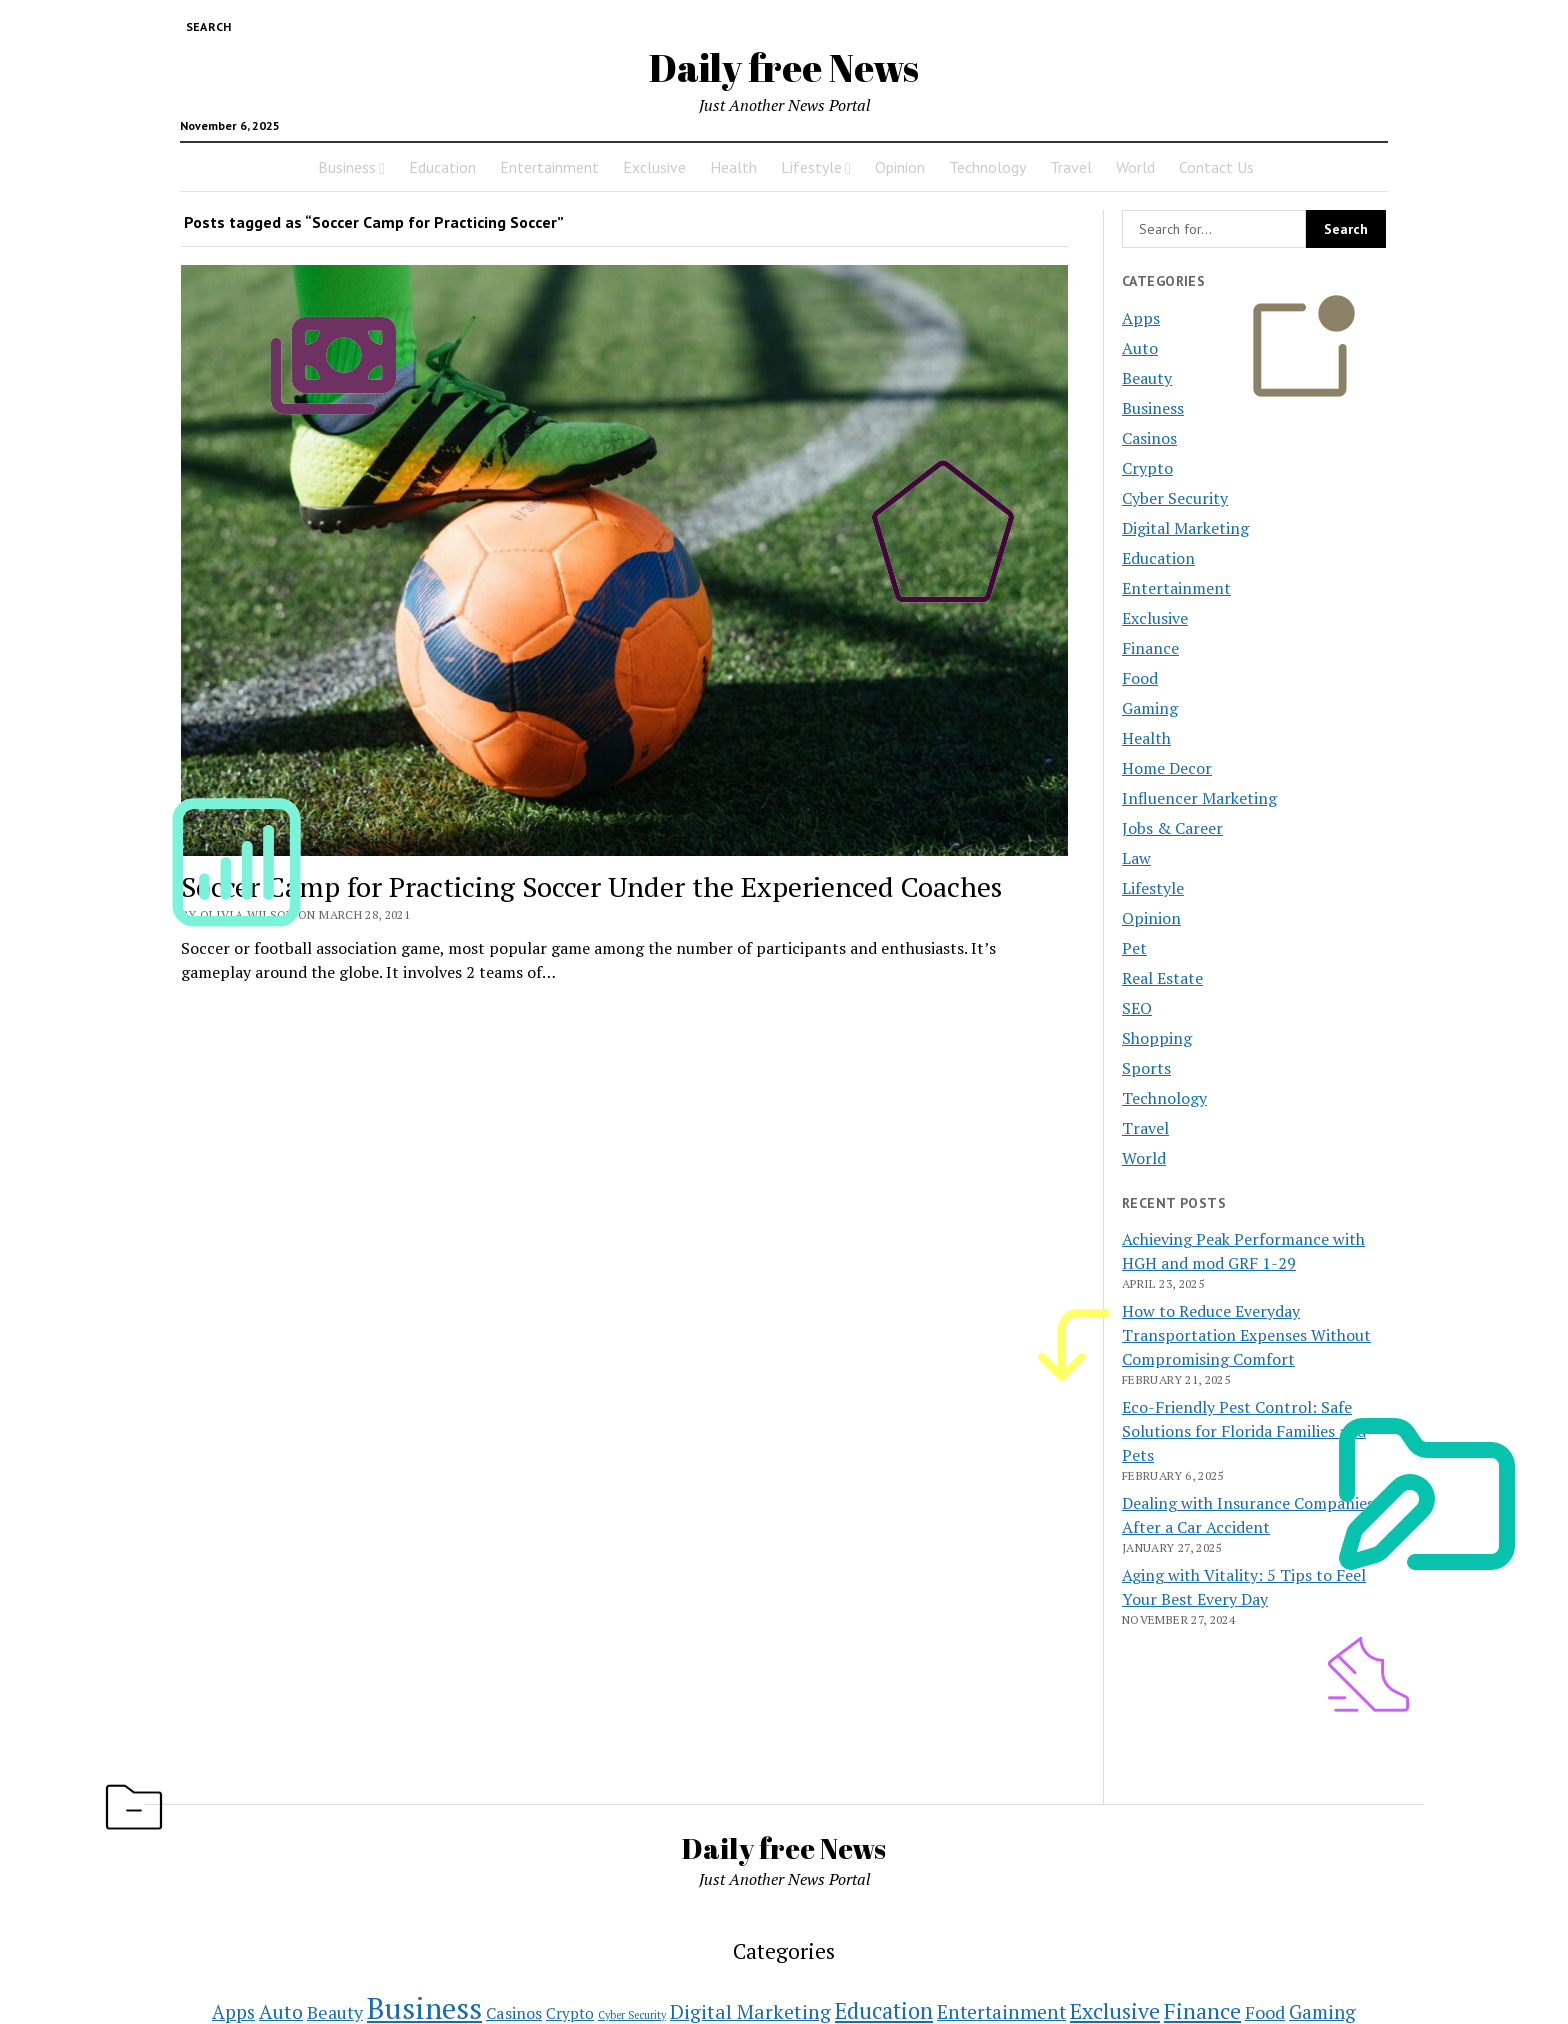  I want to click on track your running or walking activity, so click(1367, 1679).